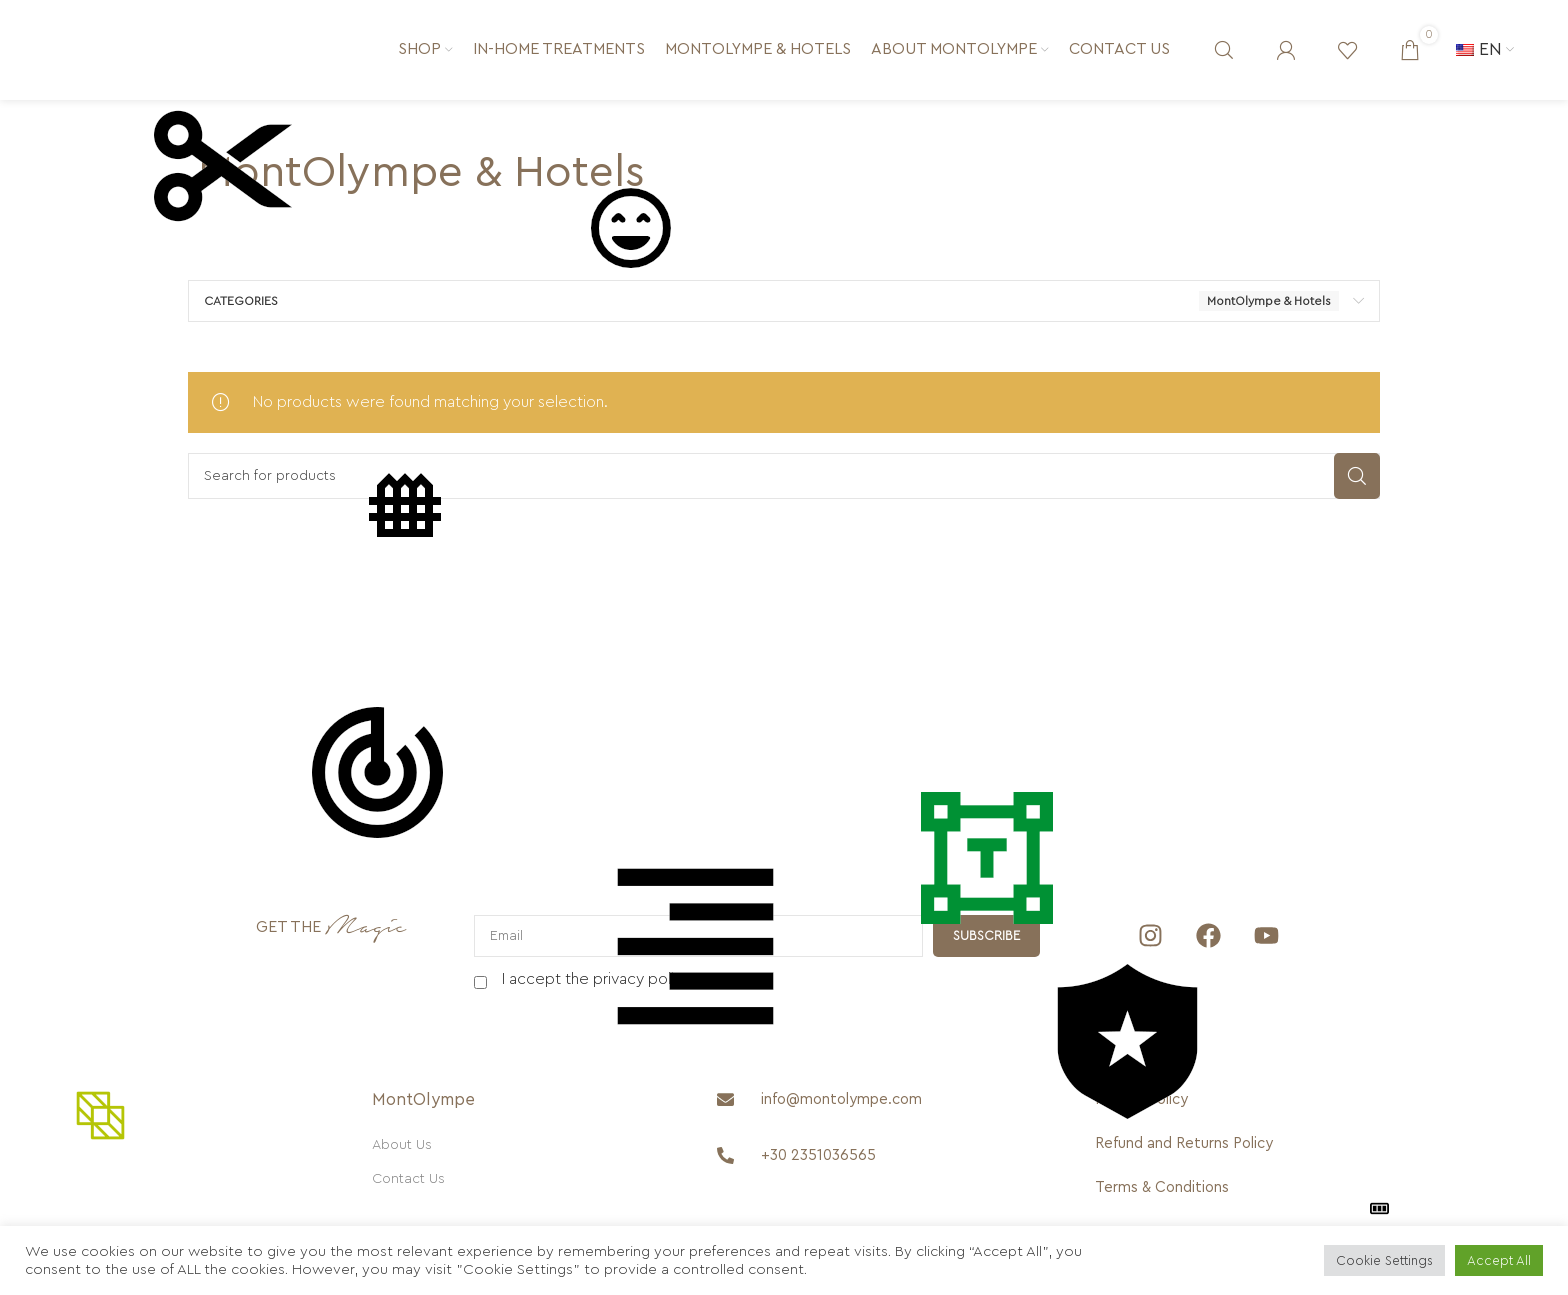 This screenshot has width=1568, height=1295. Describe the element at coordinates (1379, 1208) in the screenshot. I see `indicates full battery charge` at that location.